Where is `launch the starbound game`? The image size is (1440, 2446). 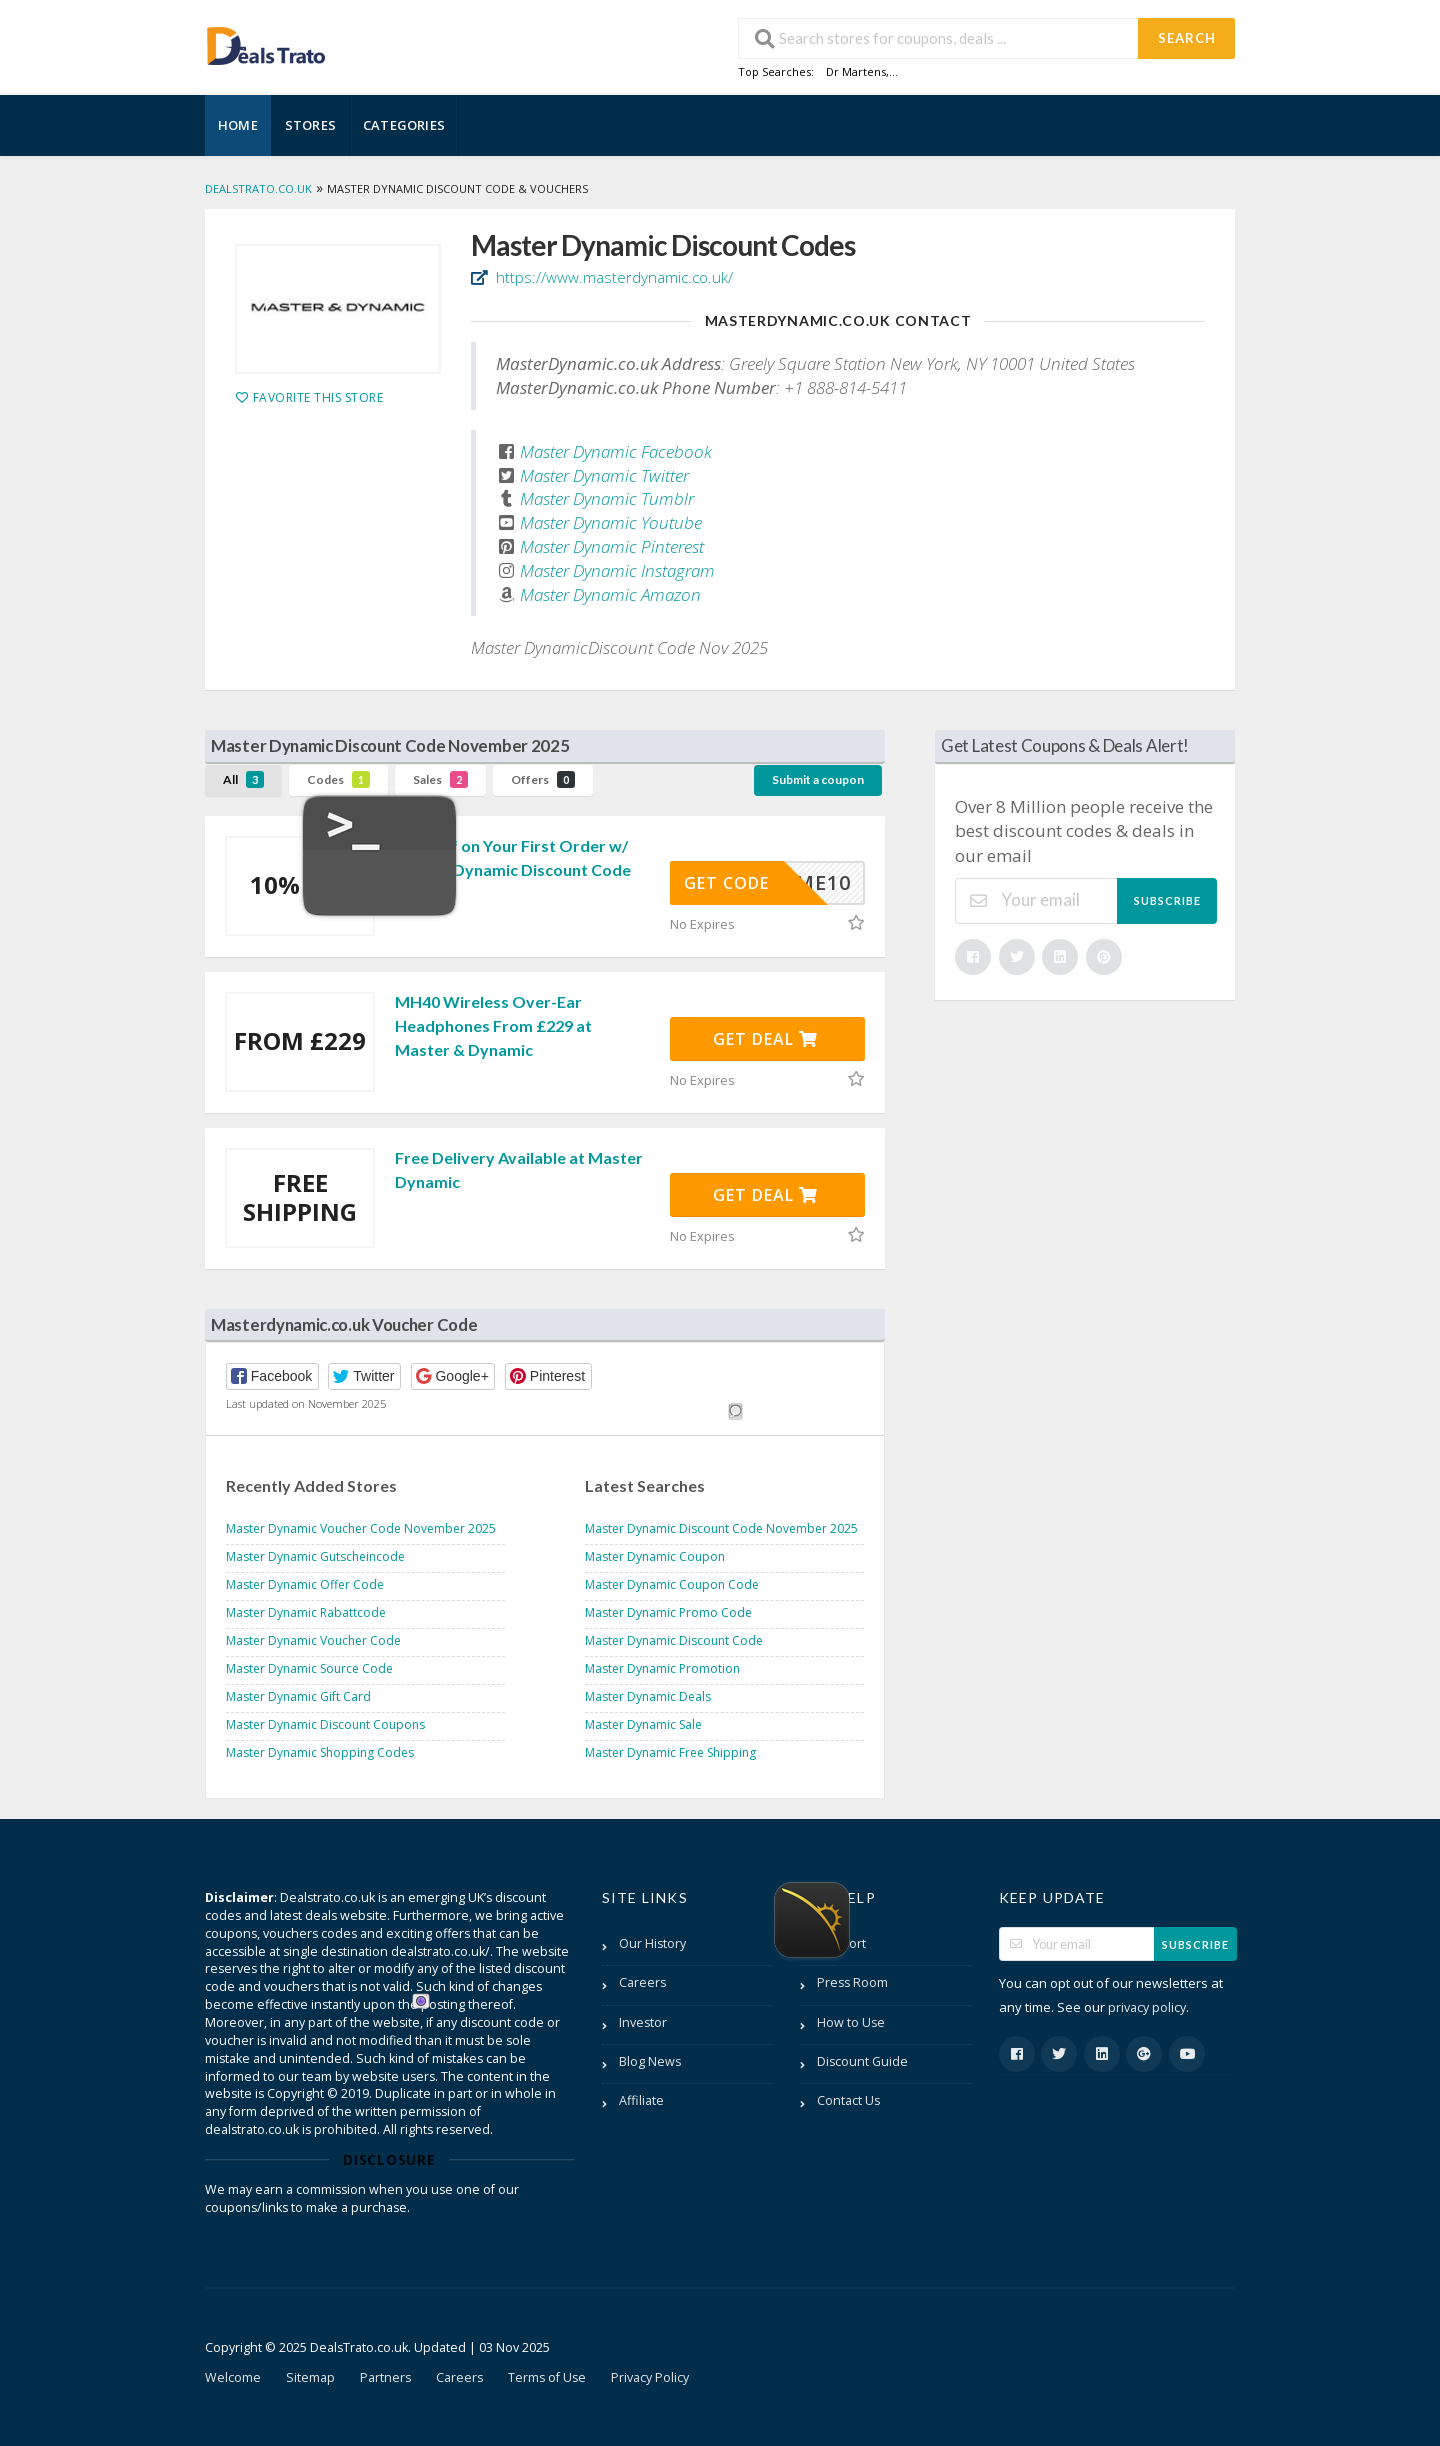 launch the starbound game is located at coordinates (812, 1920).